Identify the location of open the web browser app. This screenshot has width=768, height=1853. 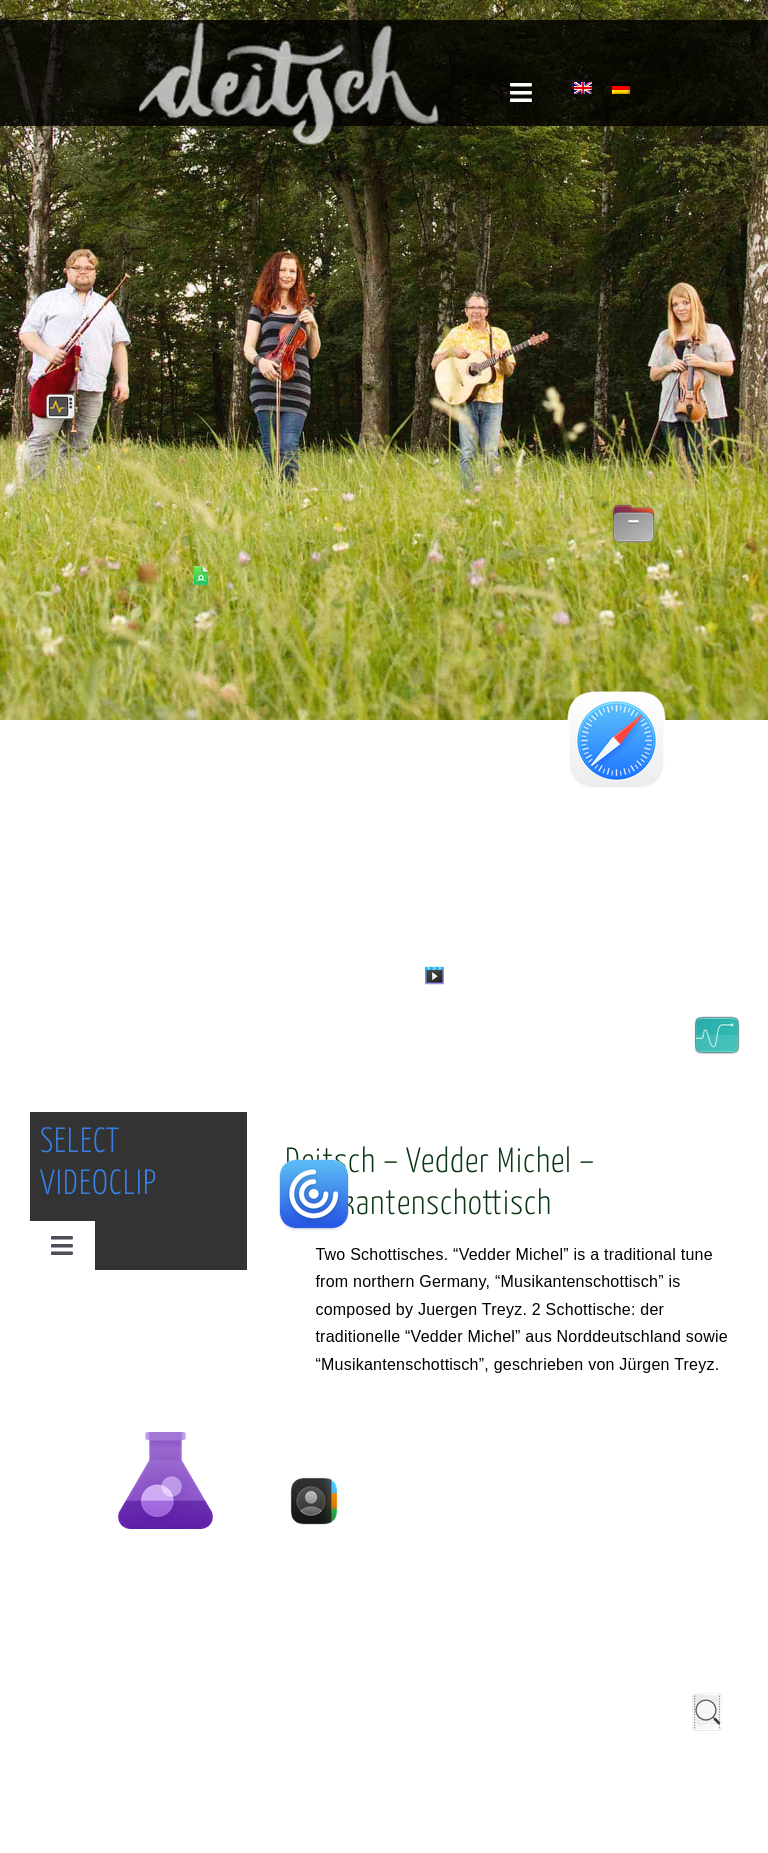
(616, 740).